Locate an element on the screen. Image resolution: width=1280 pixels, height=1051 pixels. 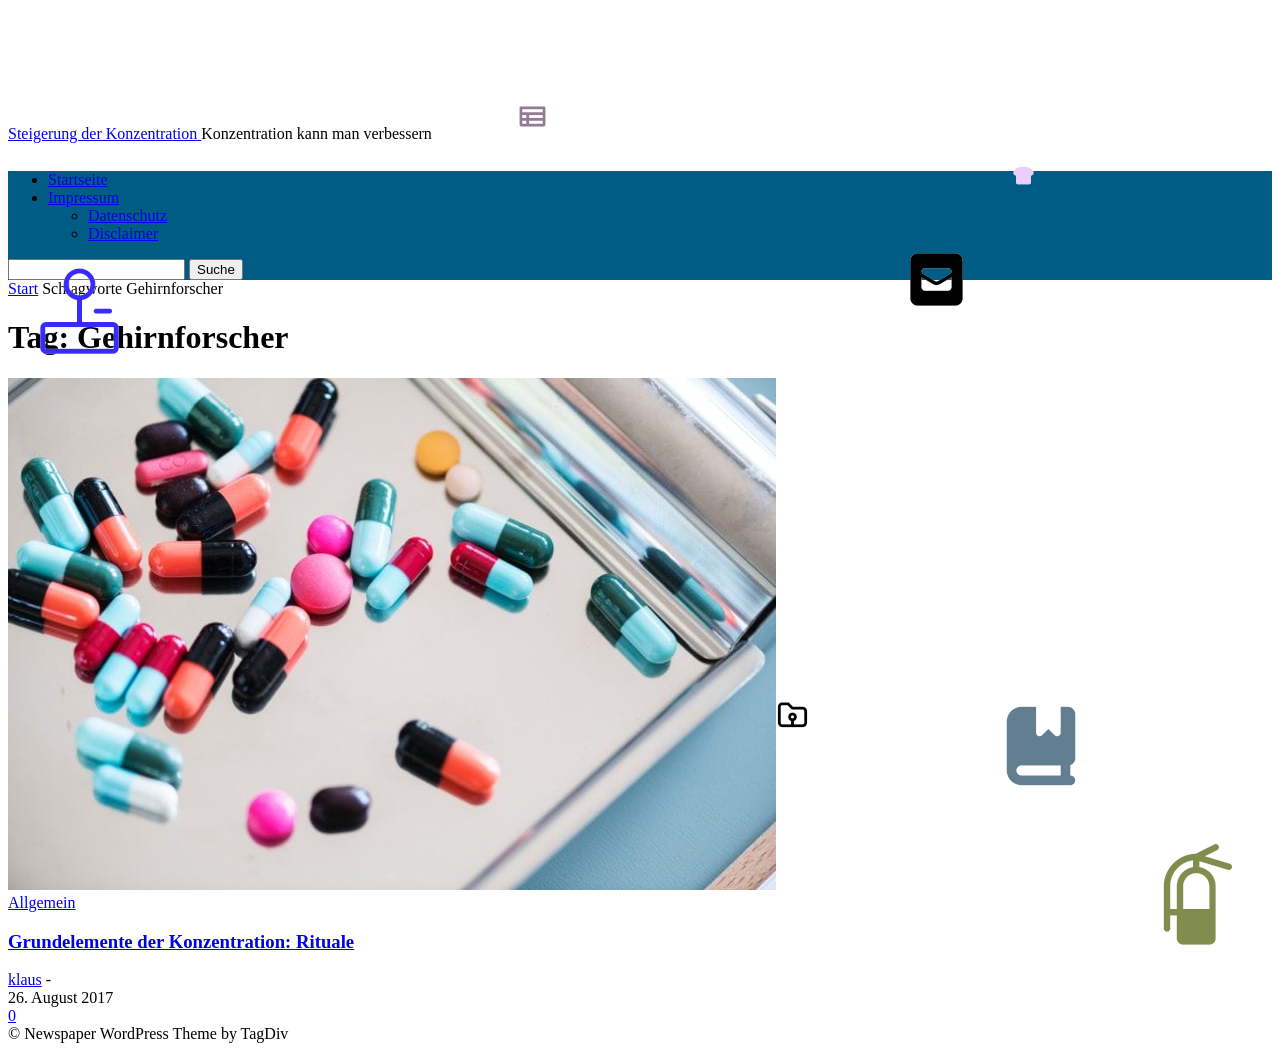
access your bookmarked reading list is located at coordinates (1041, 746).